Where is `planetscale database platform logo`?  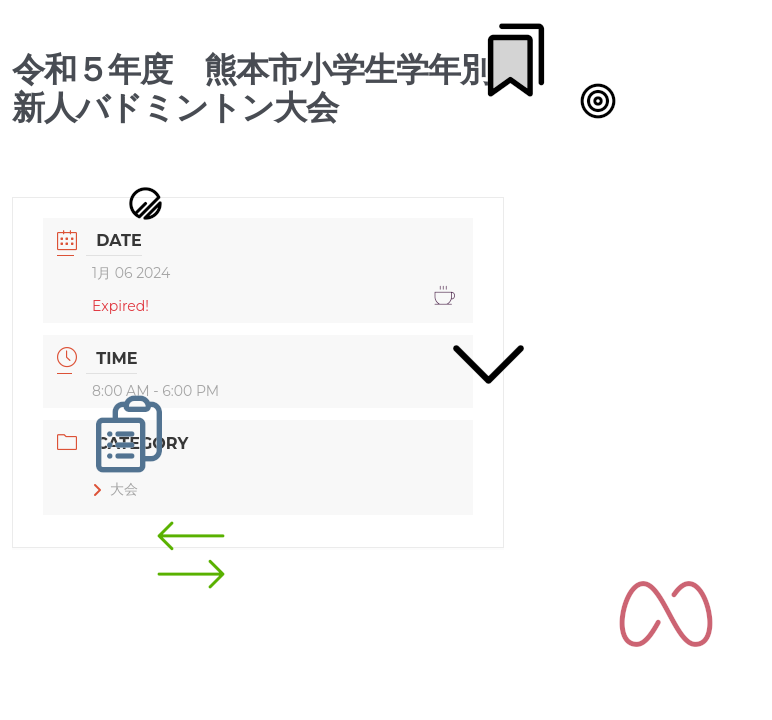
planetscale database platform logo is located at coordinates (145, 203).